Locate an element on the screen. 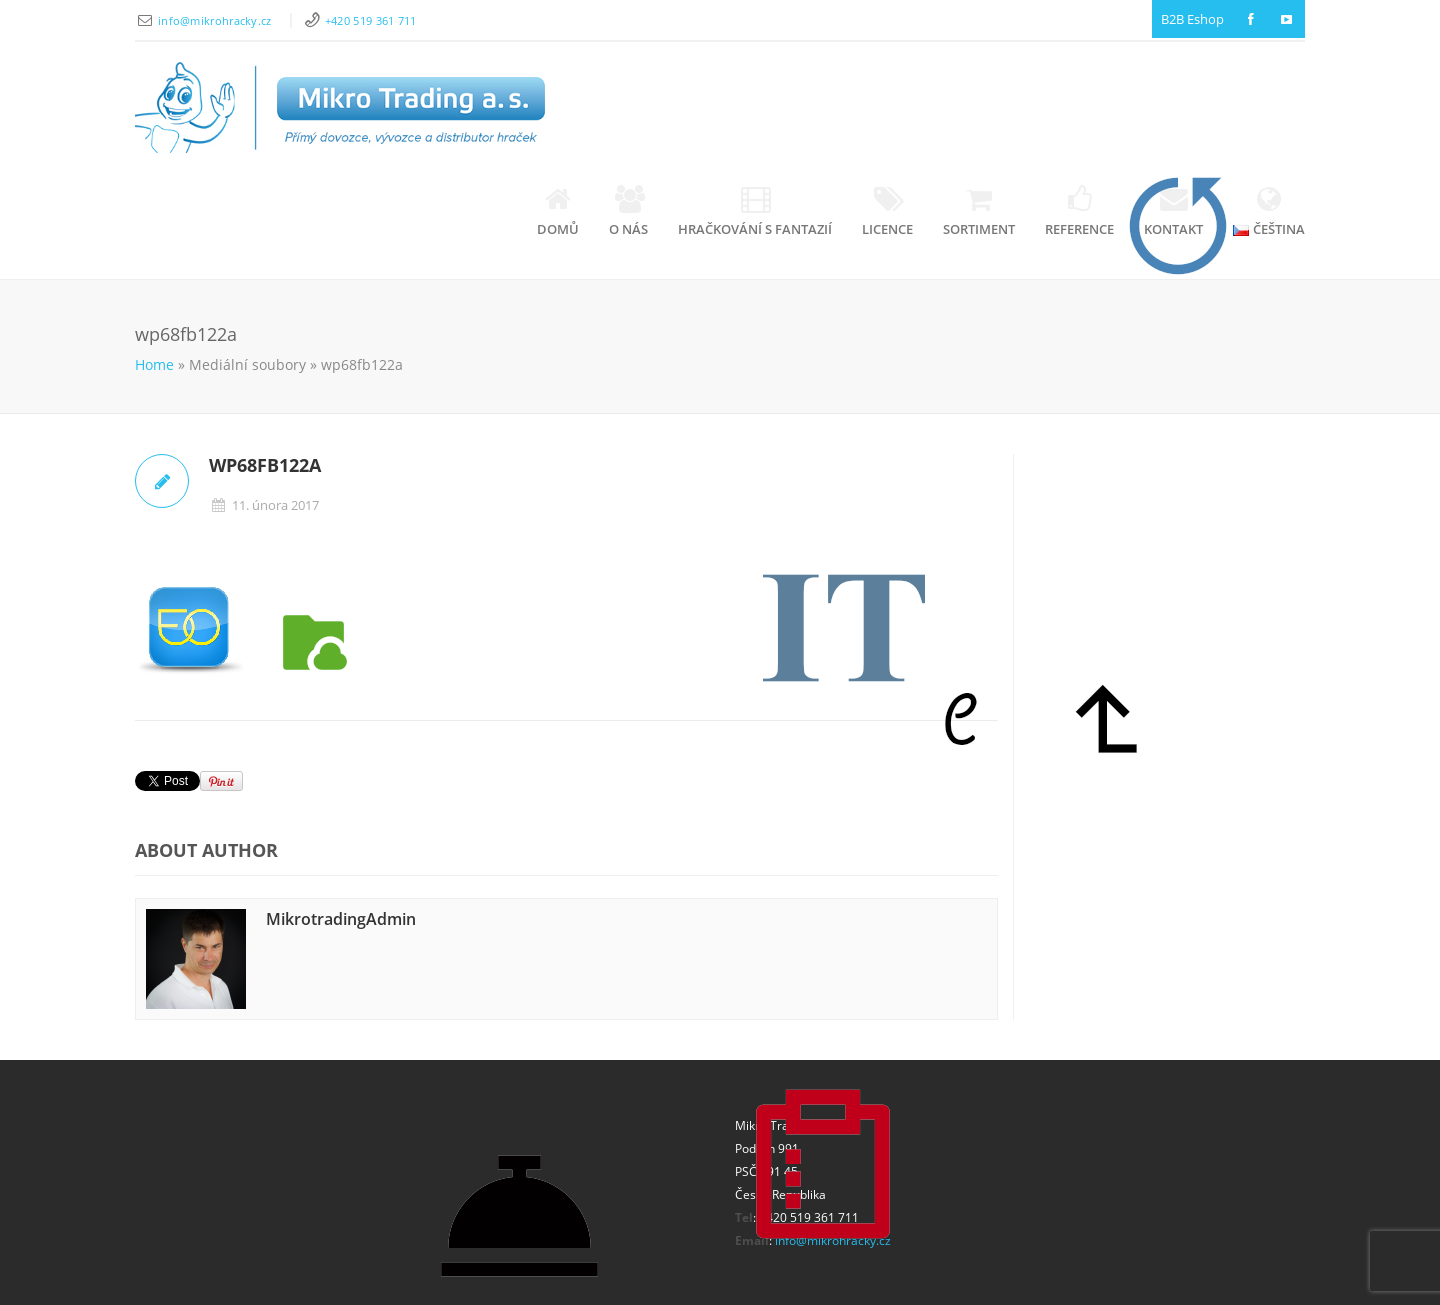 The image size is (1440, 1305). reset to previous state is located at coordinates (1178, 226).